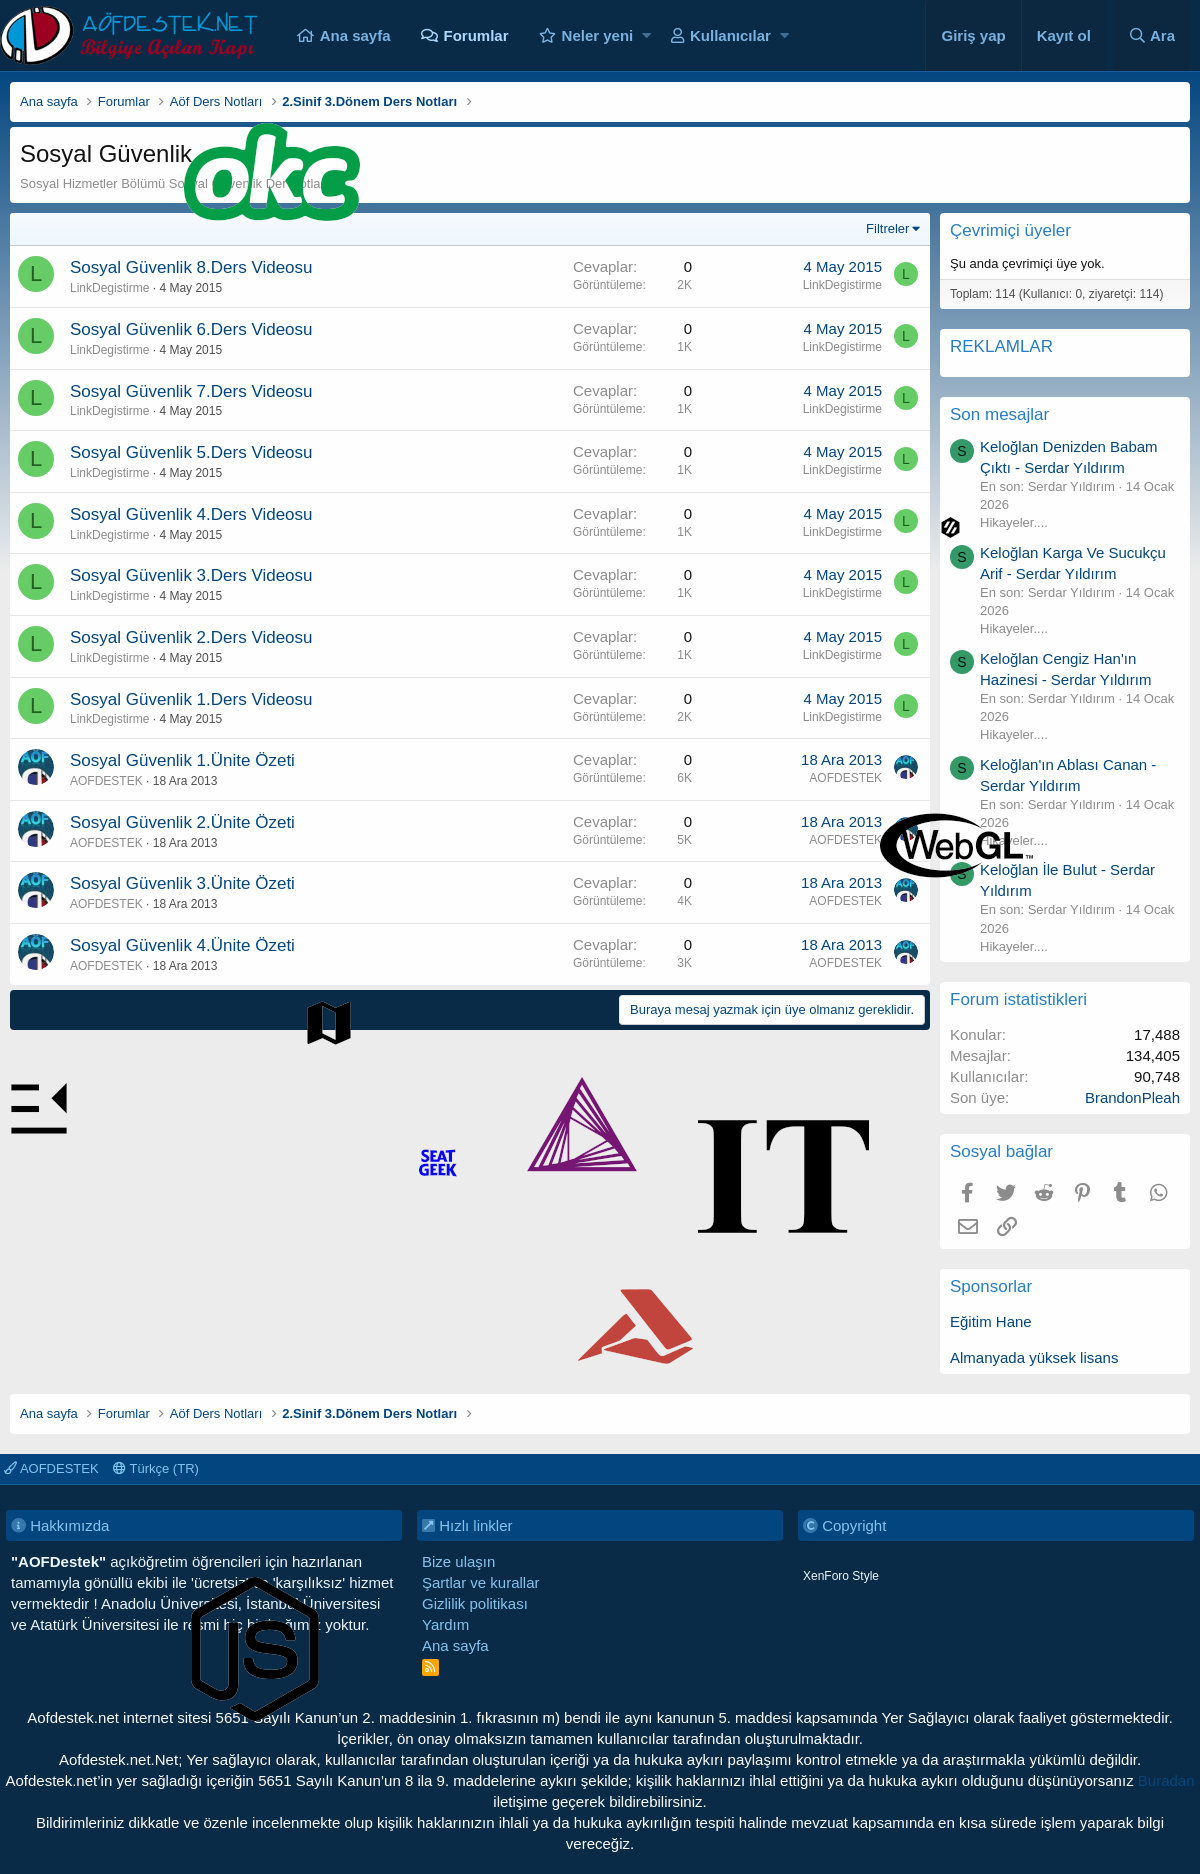 The width and height of the screenshot is (1200, 1874). I want to click on collapse or hide the sidebar menu, so click(39, 1109).